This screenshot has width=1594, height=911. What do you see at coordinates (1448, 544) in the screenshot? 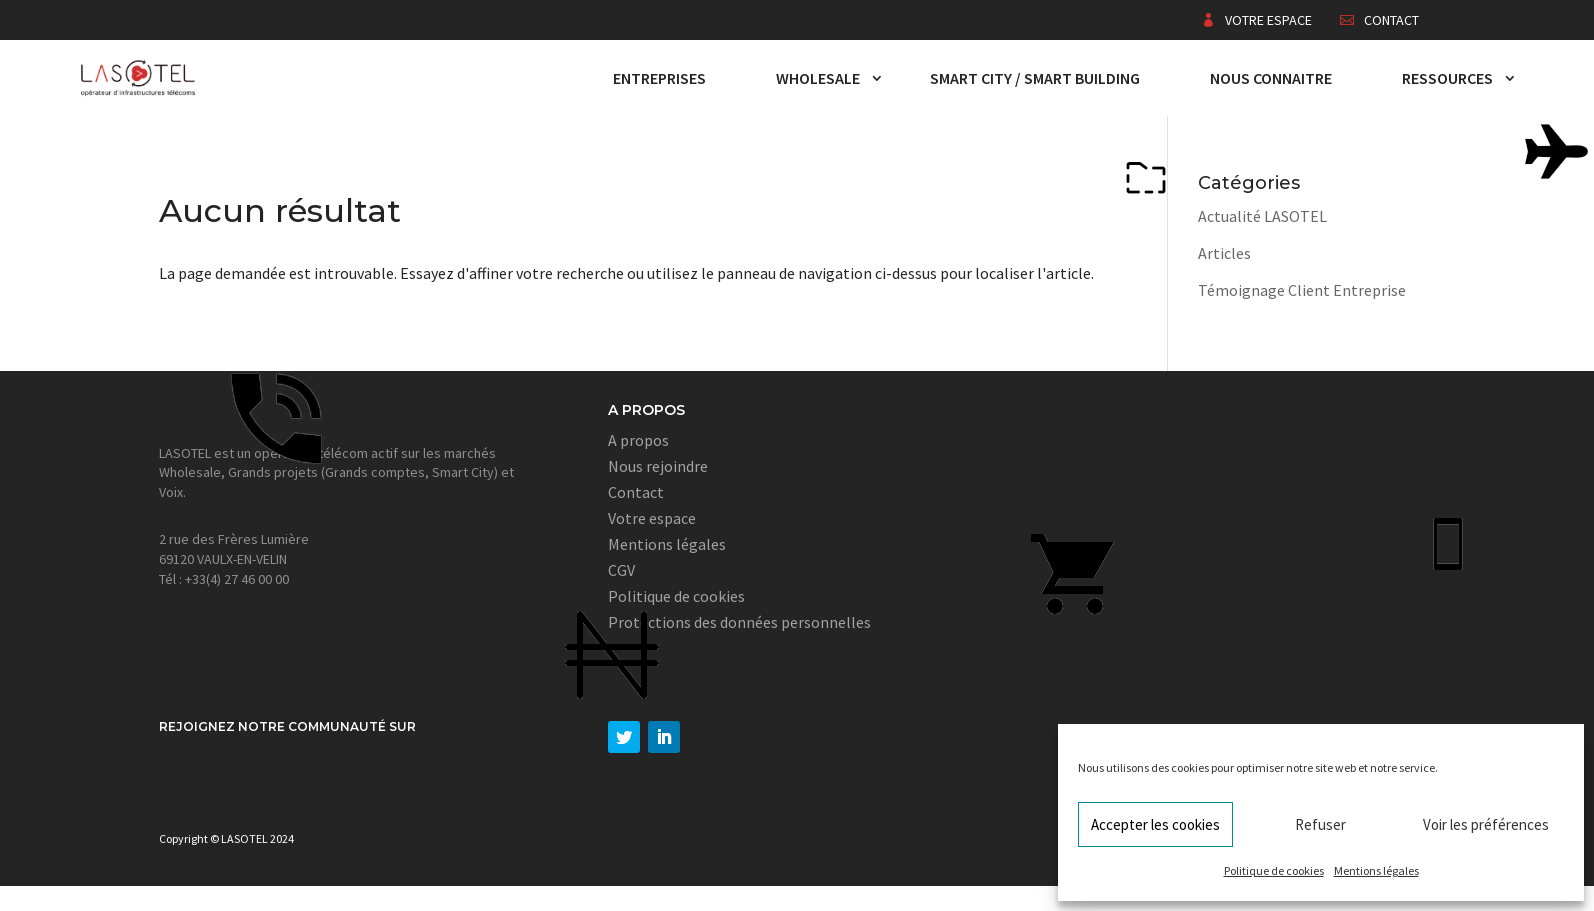
I see `switch to mobile view` at bounding box center [1448, 544].